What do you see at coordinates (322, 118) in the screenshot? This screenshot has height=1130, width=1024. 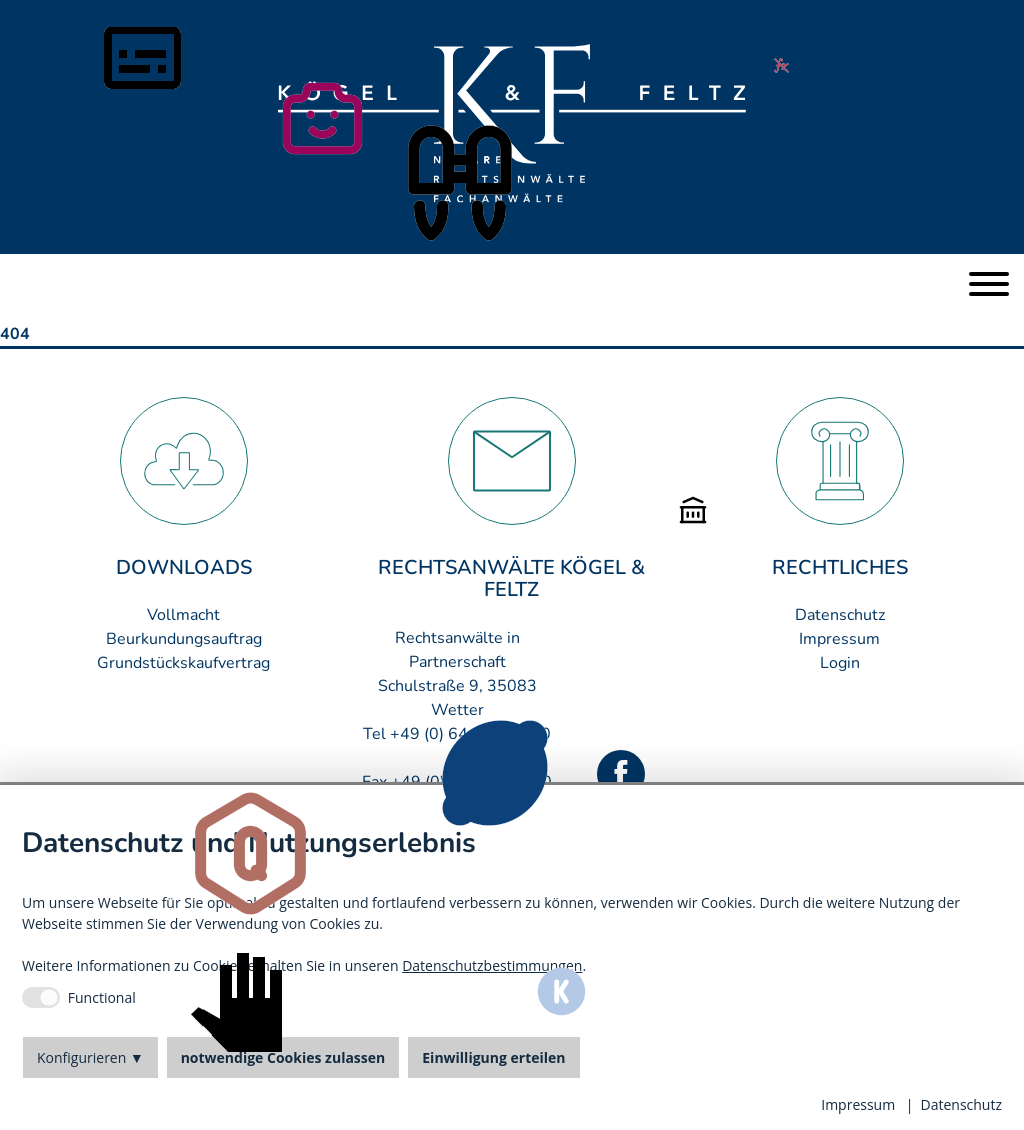 I see `switch to front-facing camera` at bounding box center [322, 118].